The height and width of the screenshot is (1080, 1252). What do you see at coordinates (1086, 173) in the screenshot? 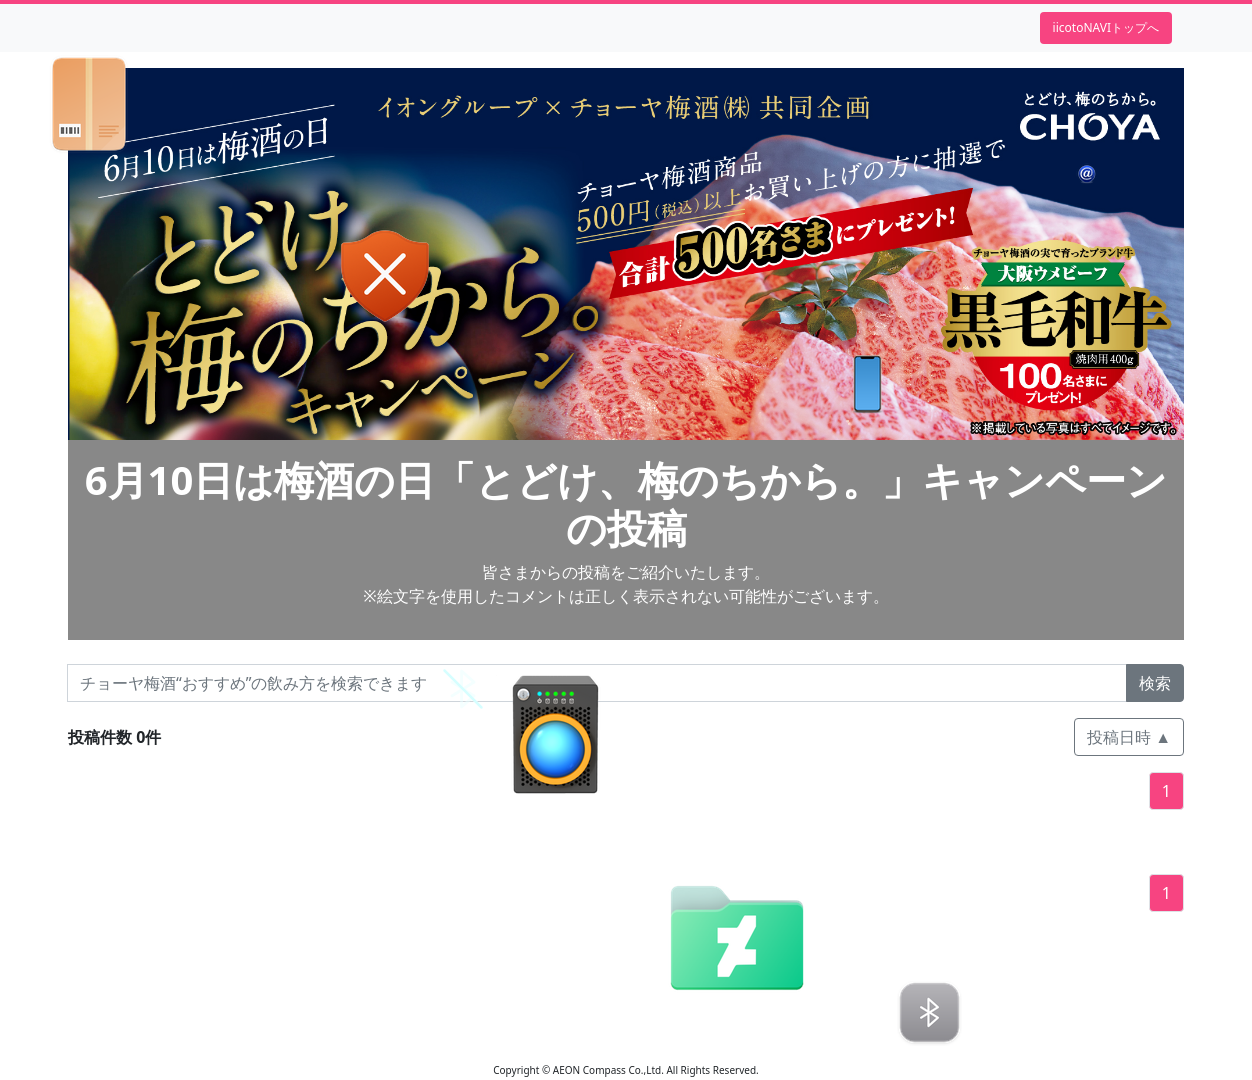
I see `access email account settings` at bounding box center [1086, 173].